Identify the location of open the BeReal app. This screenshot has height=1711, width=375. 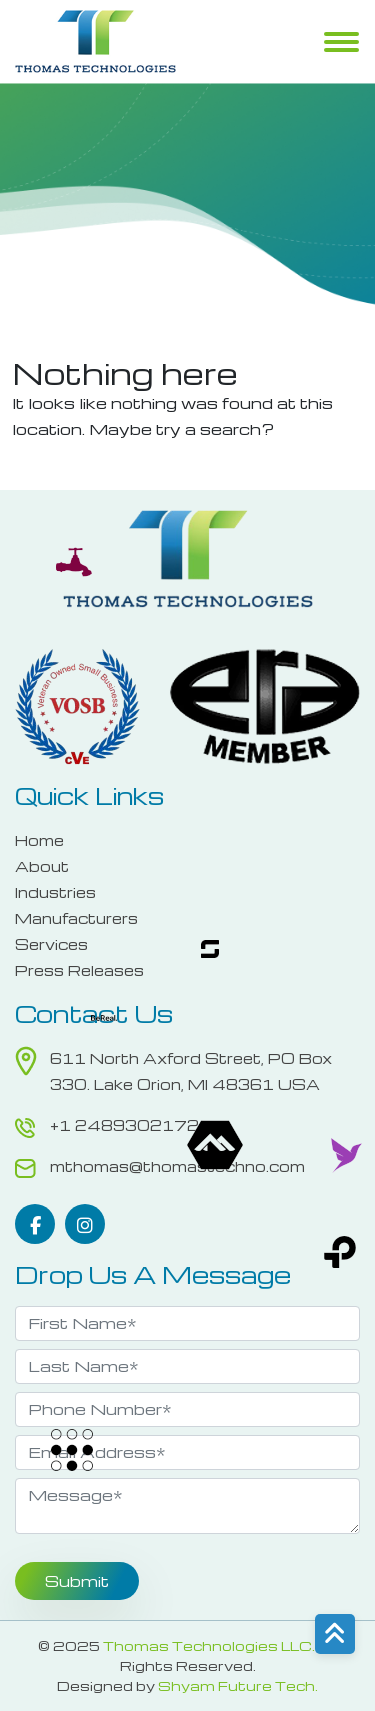
(104, 1018).